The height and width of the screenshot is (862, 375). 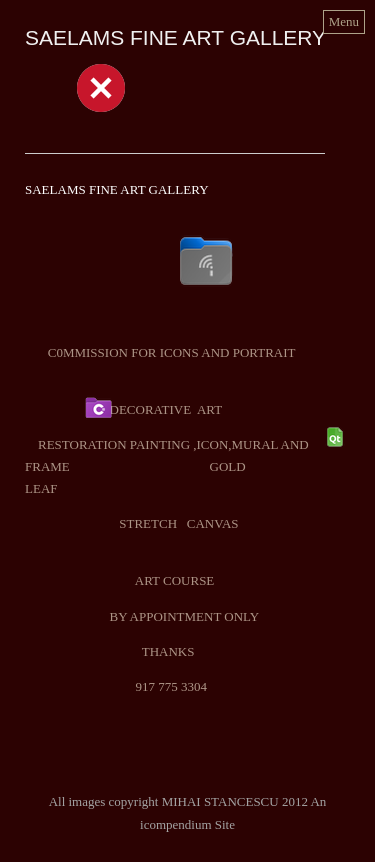 What do you see at coordinates (98, 408) in the screenshot?
I see `open folder containing C# project files` at bounding box center [98, 408].